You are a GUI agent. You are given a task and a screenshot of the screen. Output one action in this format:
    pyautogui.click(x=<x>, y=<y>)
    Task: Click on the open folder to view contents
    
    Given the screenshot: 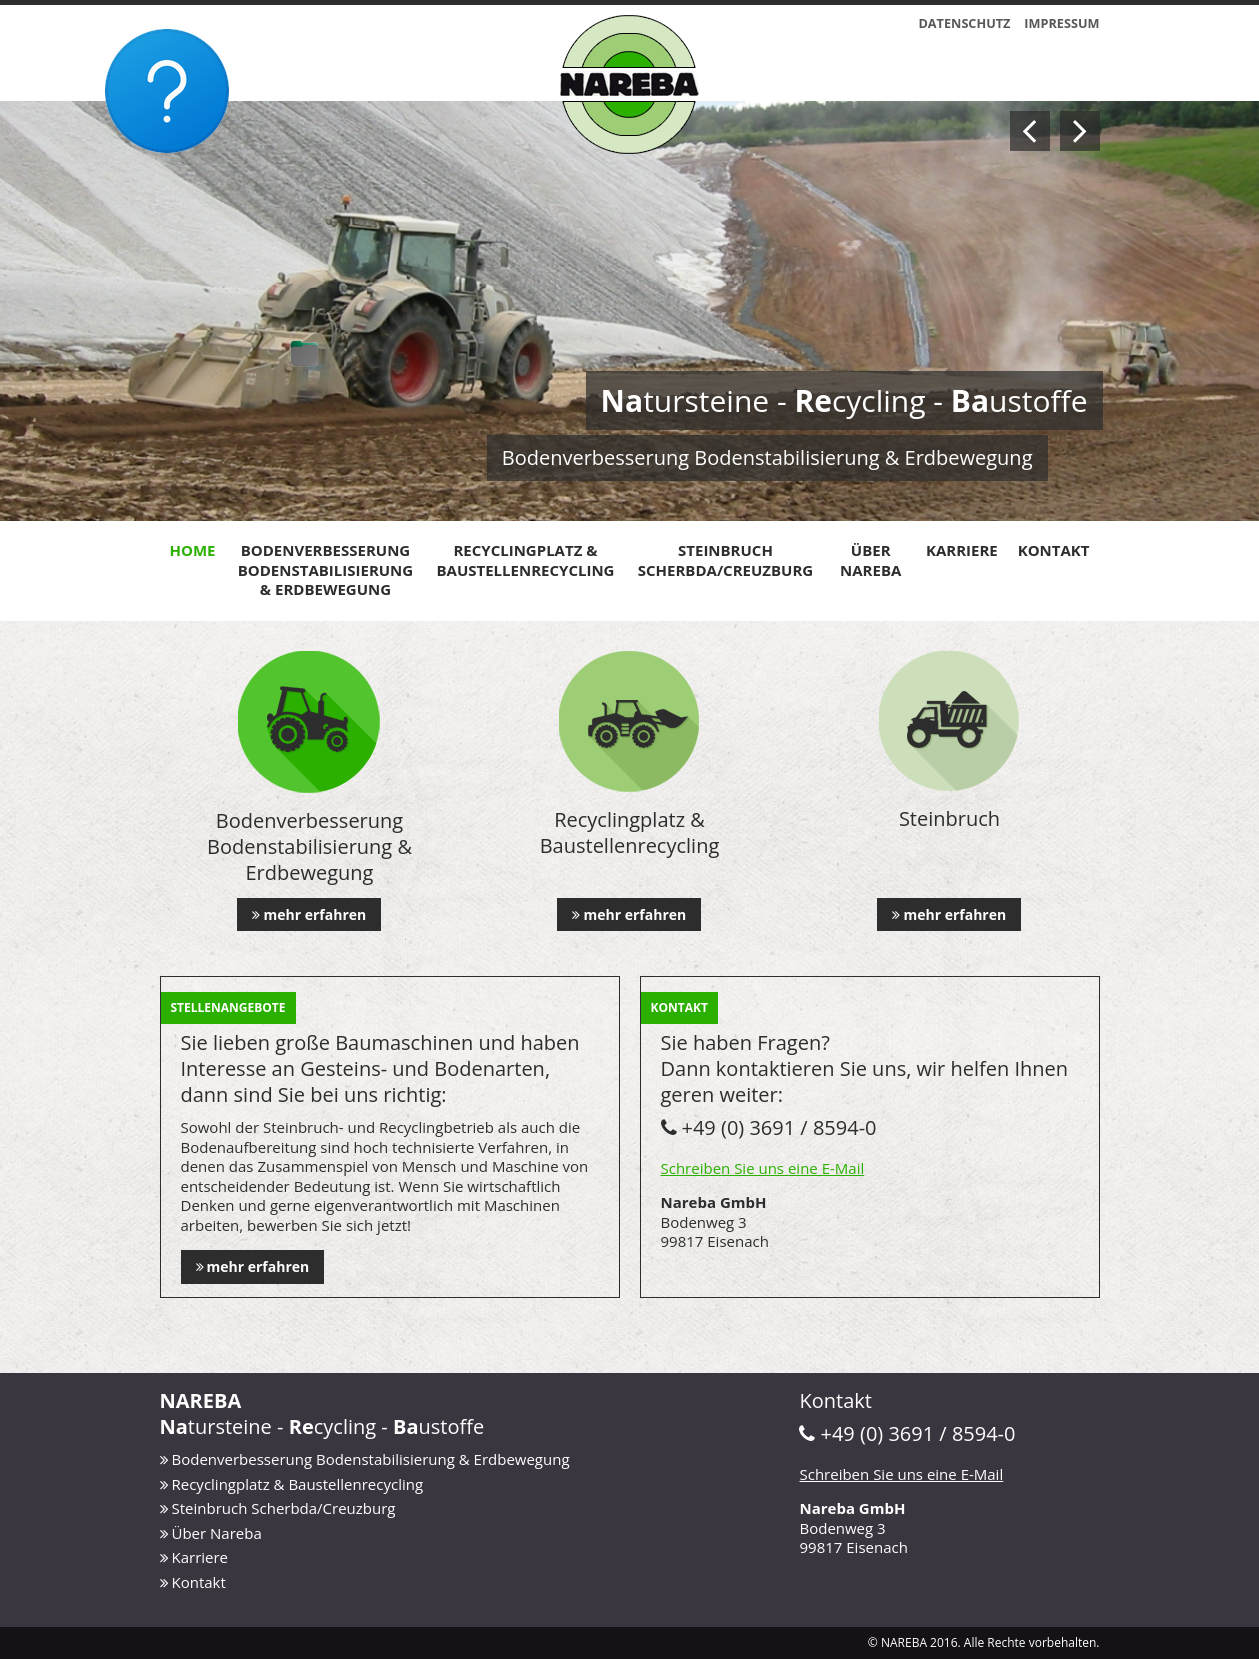 What is the action you would take?
    pyautogui.click(x=304, y=353)
    